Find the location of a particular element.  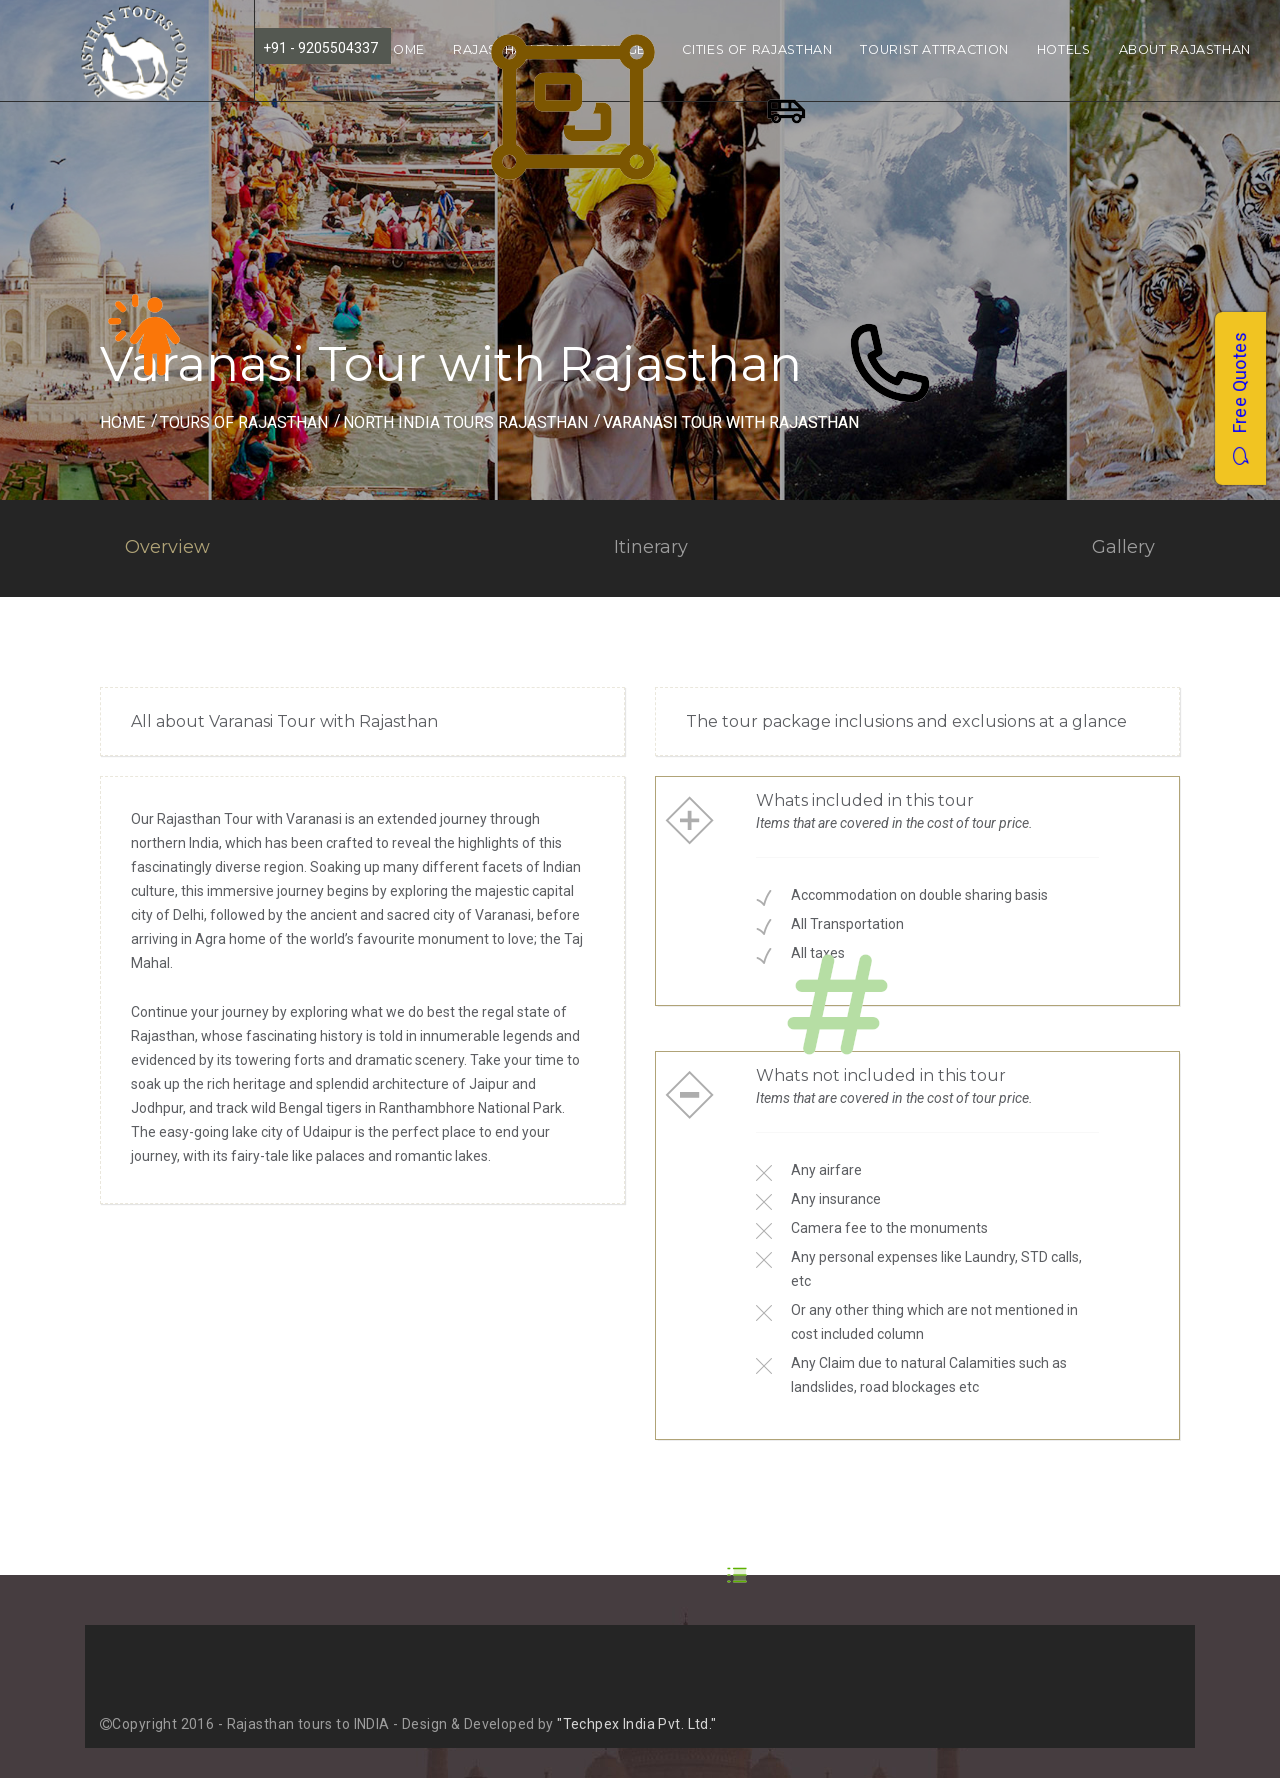

group selected objects together is located at coordinates (573, 107).